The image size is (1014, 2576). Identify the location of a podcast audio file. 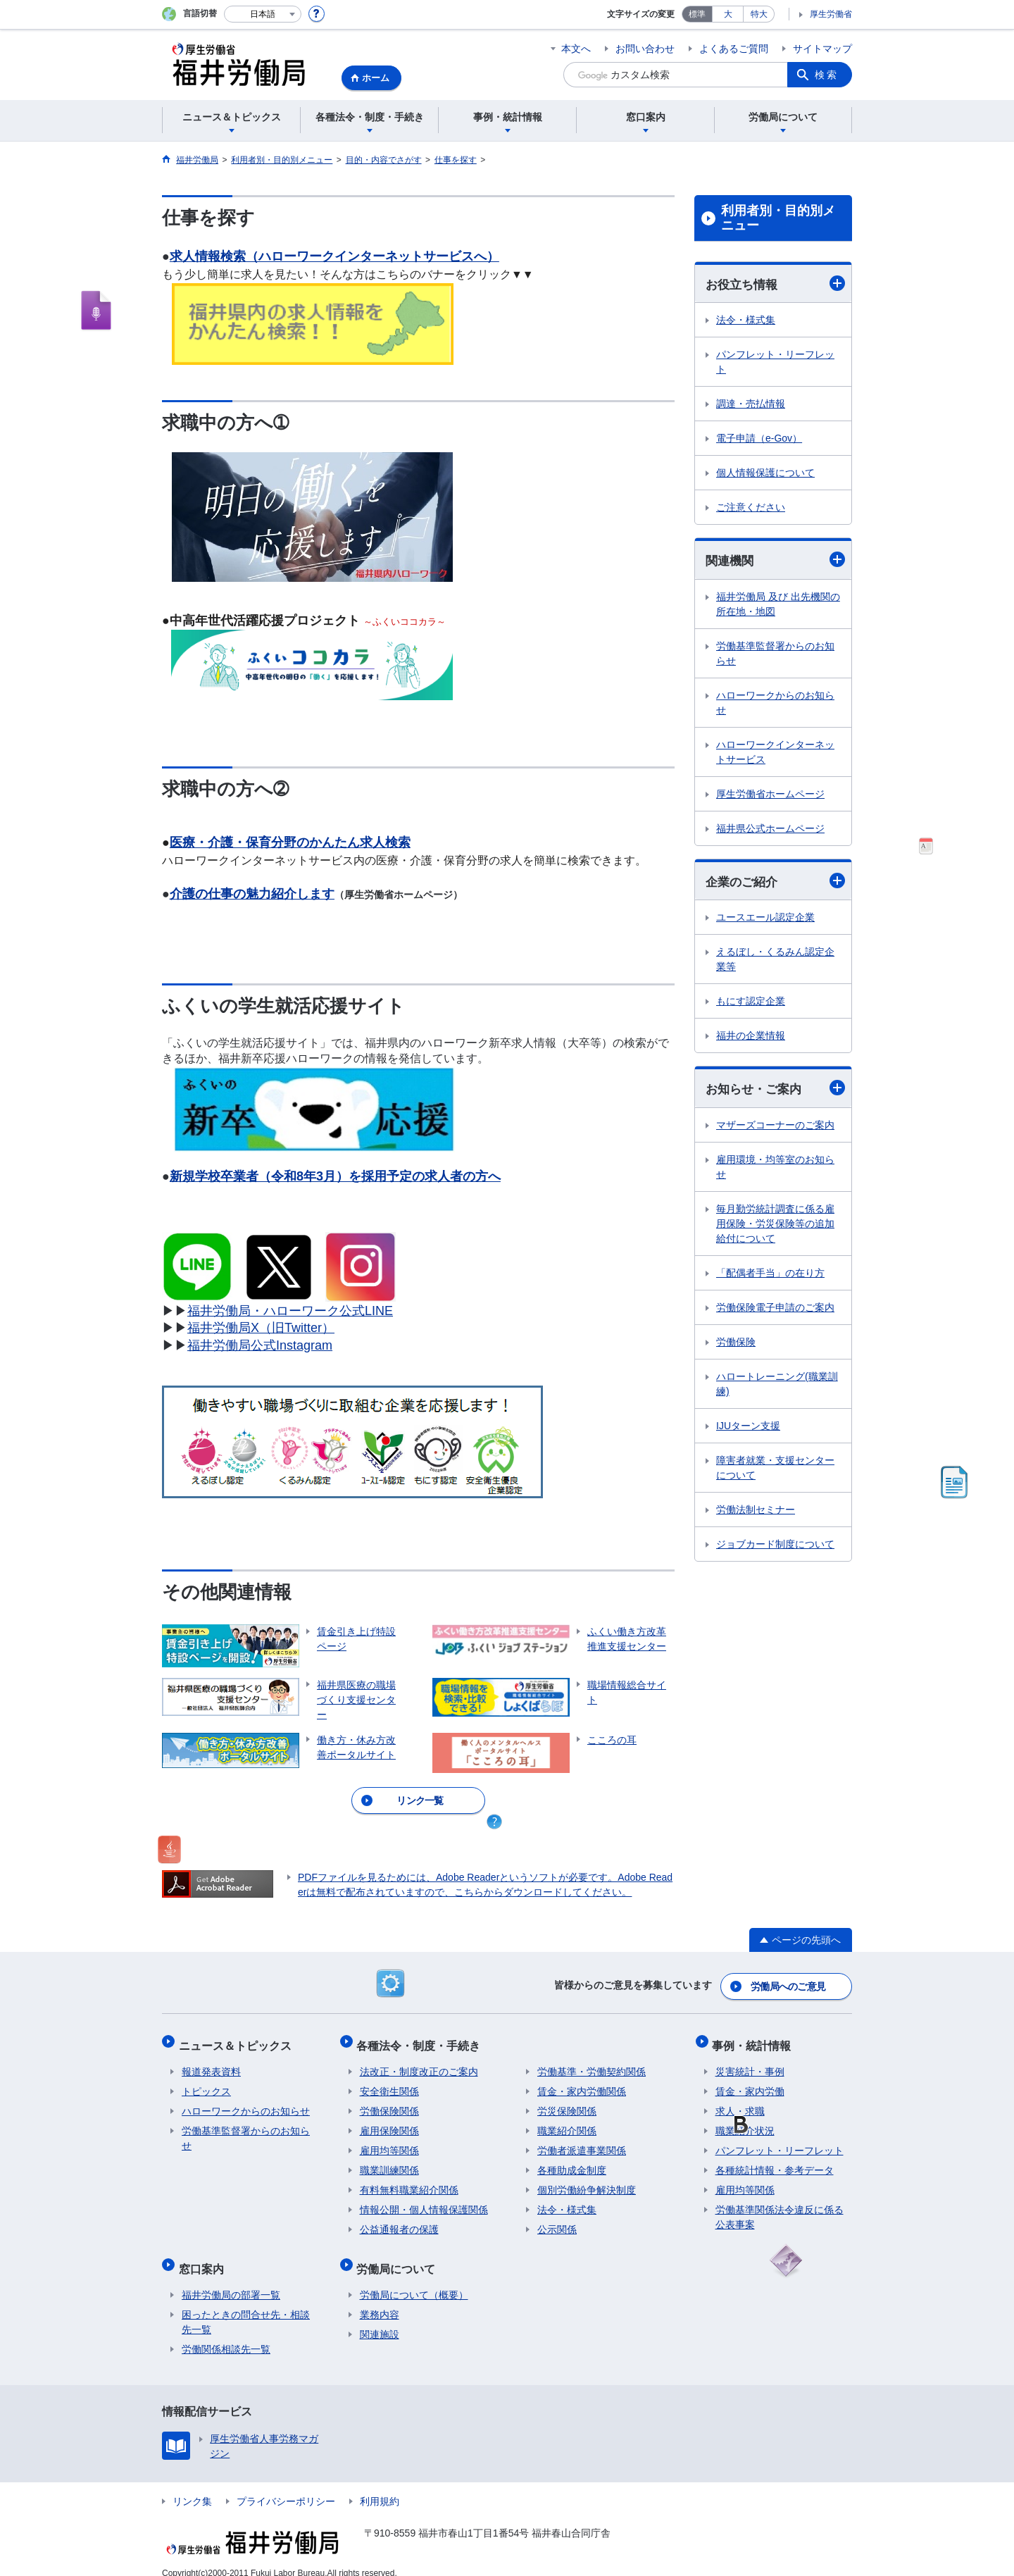
(96, 311).